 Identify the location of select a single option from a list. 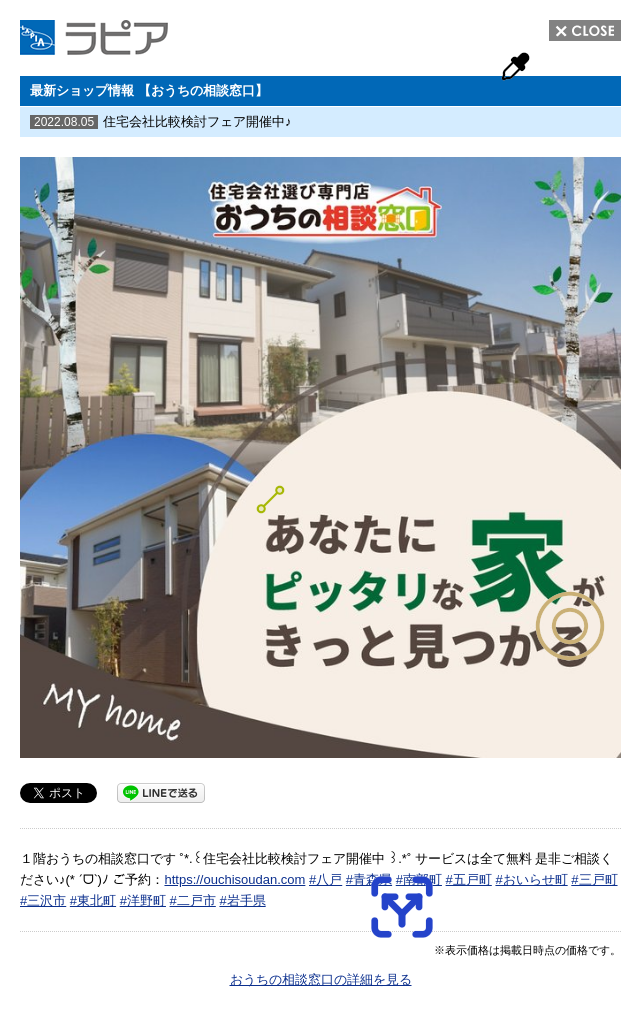
(570, 626).